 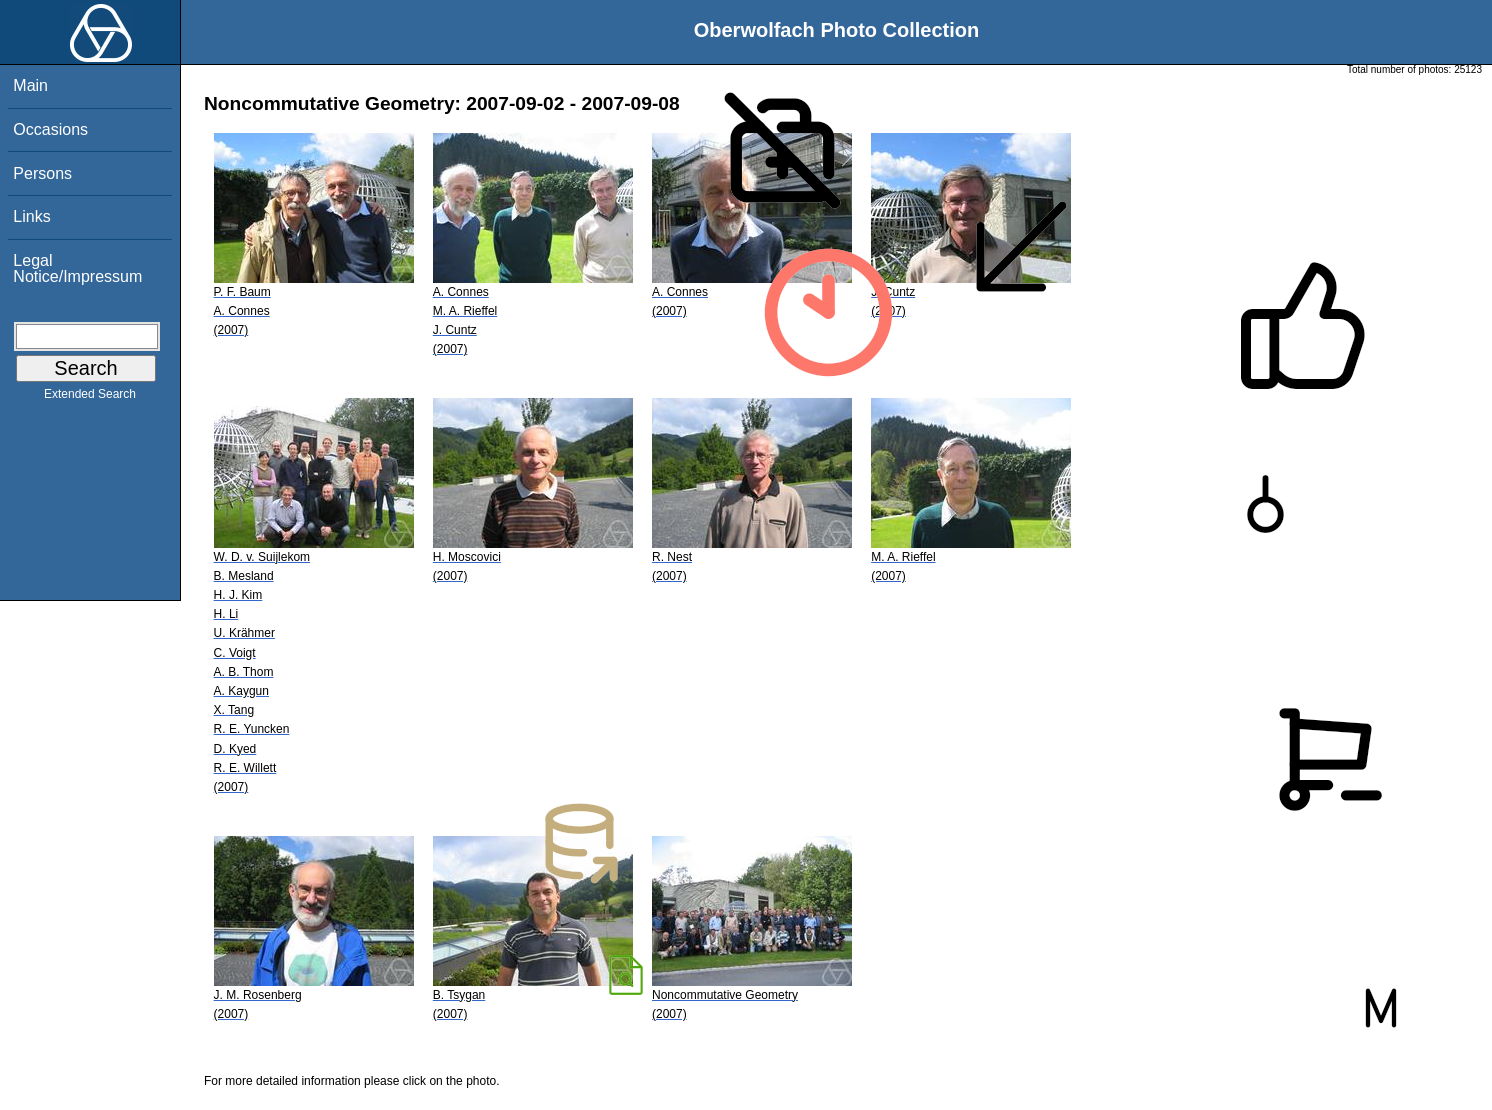 What do you see at coordinates (579, 841) in the screenshot?
I see `share database with others` at bounding box center [579, 841].